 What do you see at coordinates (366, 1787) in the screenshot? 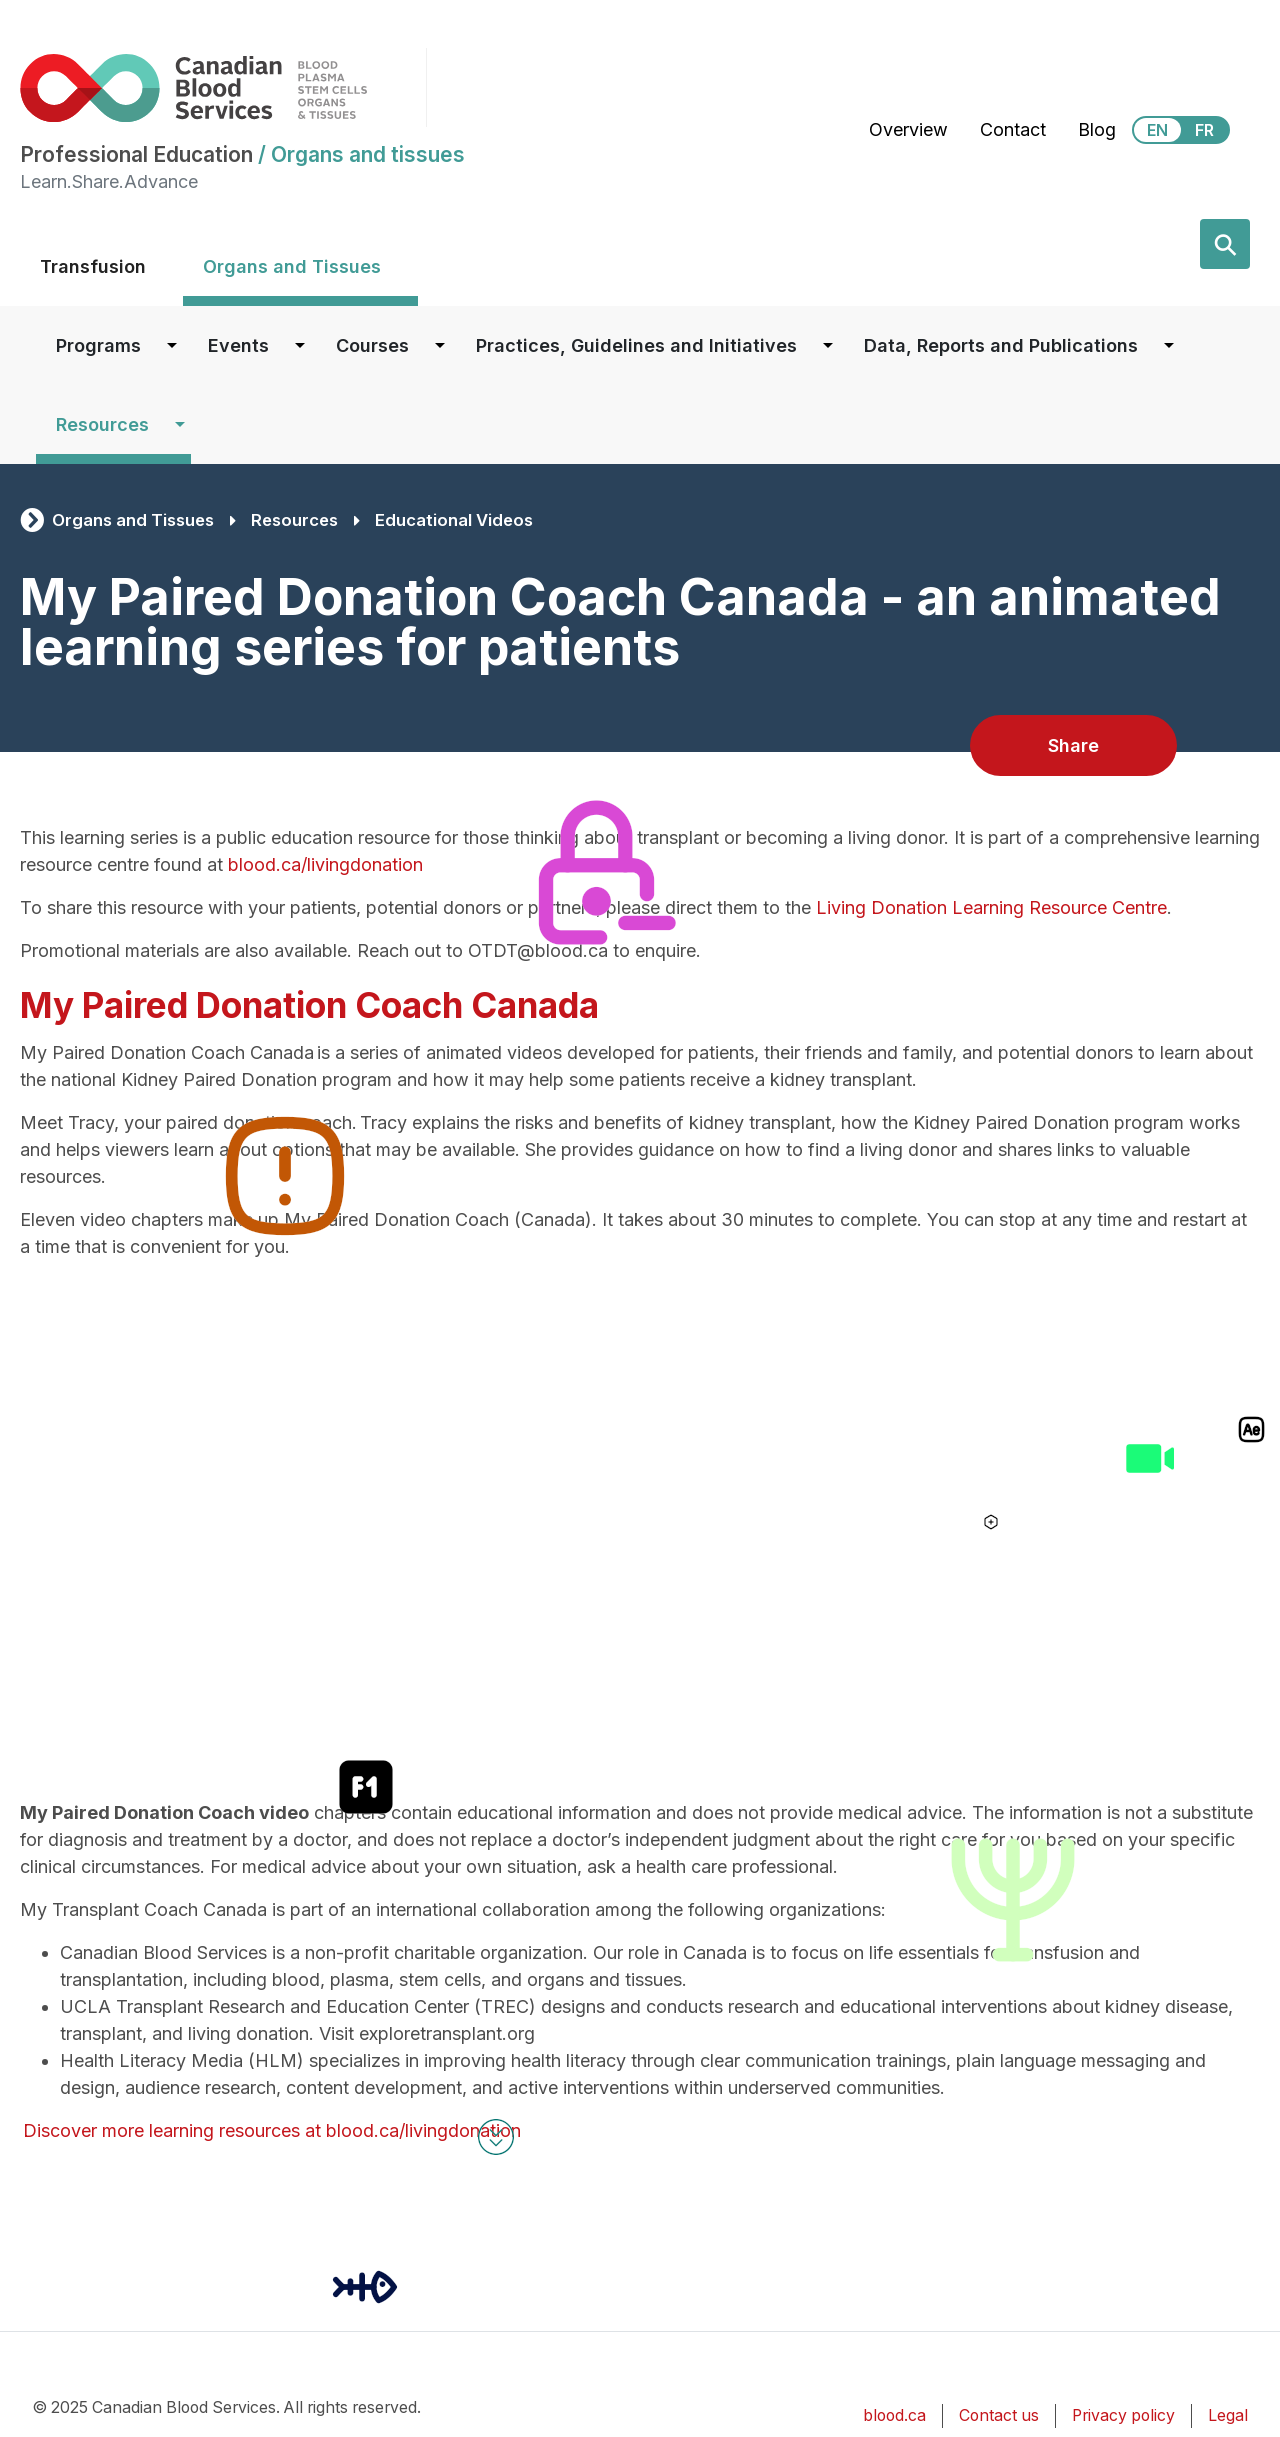
I see `access F1 help or documentation` at bounding box center [366, 1787].